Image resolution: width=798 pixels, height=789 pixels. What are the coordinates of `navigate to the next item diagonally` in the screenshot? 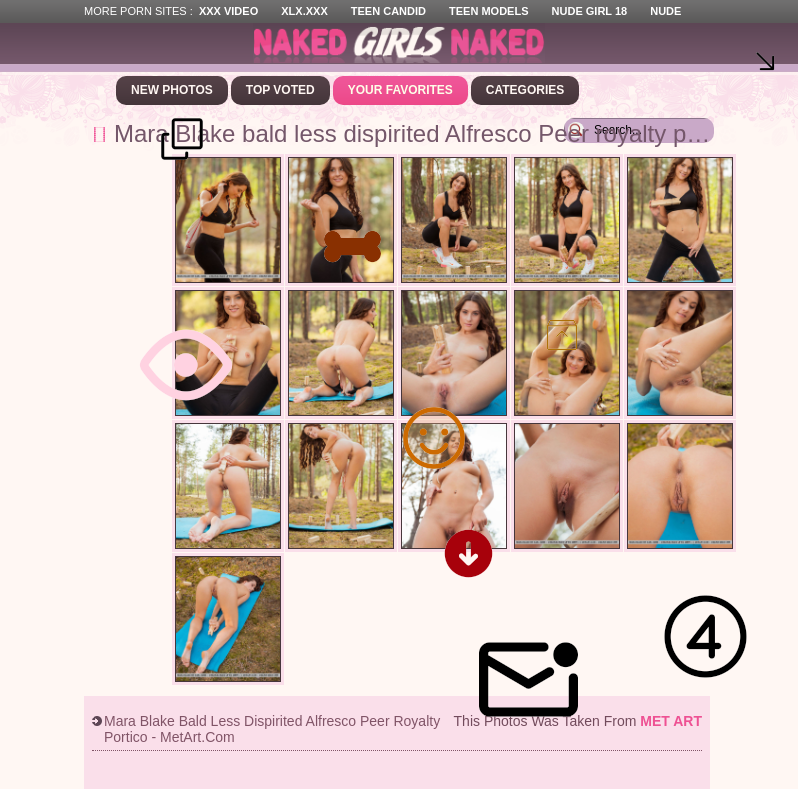 It's located at (764, 60).